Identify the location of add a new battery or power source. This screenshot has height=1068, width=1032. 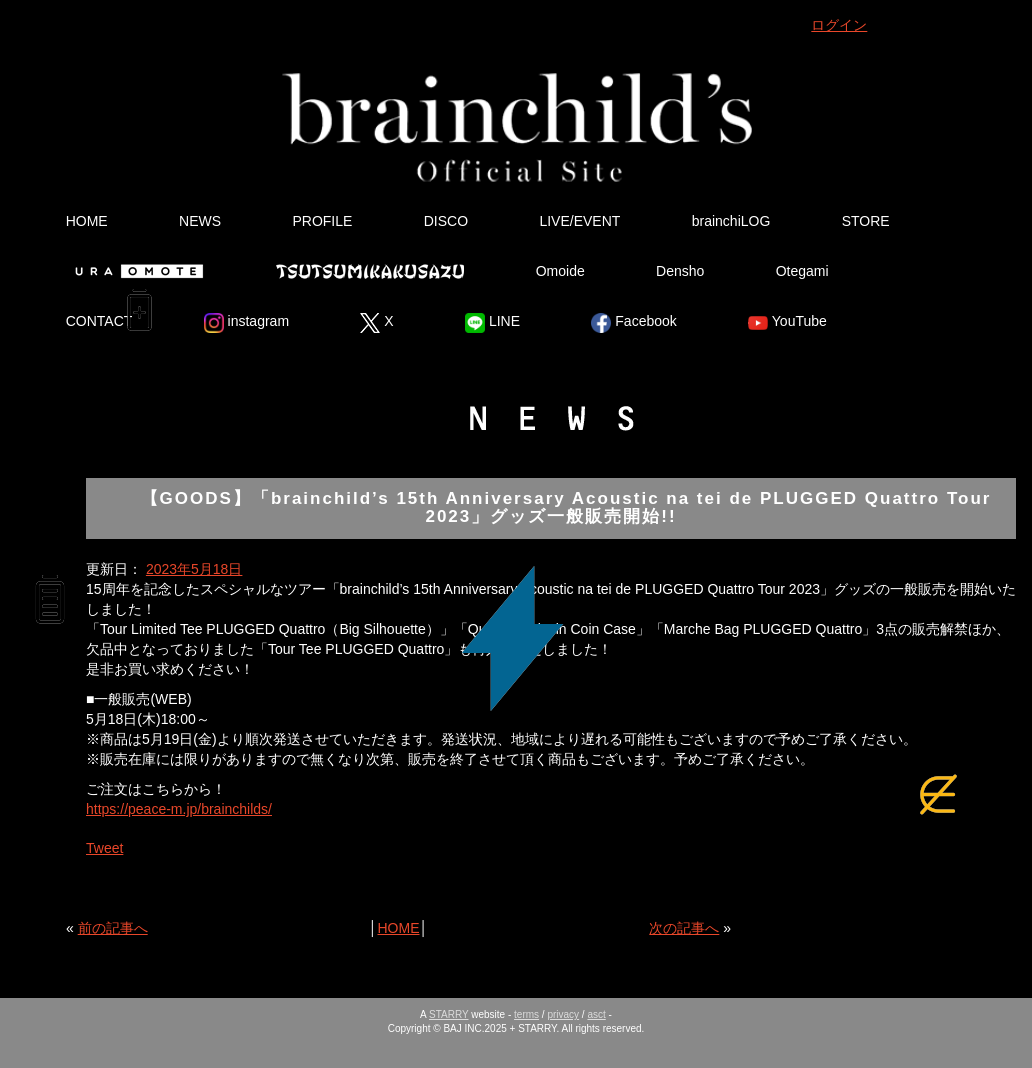
(139, 310).